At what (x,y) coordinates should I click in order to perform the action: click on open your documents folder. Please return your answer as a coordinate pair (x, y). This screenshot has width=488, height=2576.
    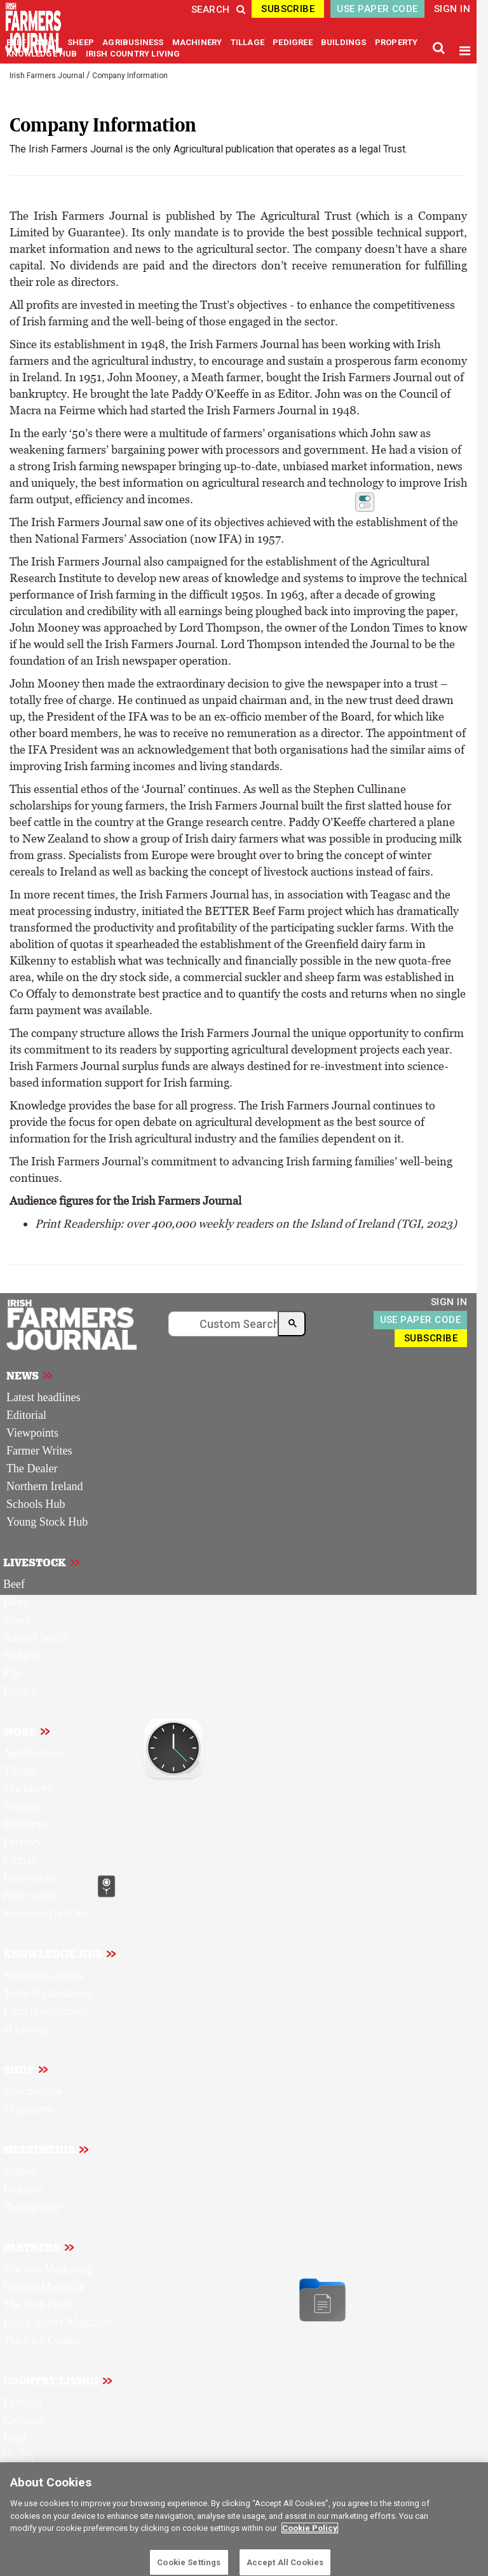
    Looking at the image, I should click on (322, 2300).